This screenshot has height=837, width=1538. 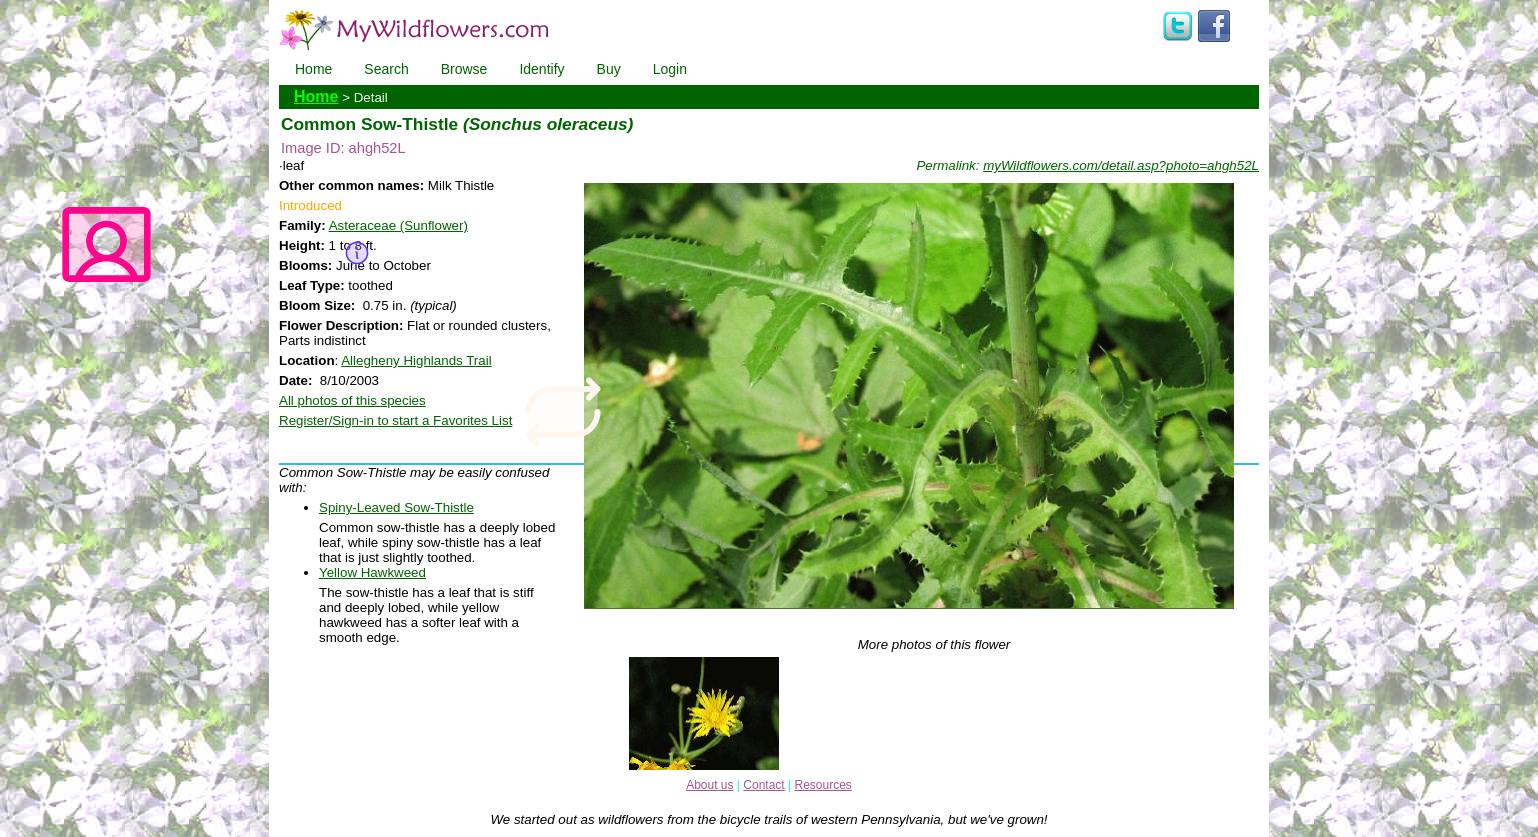 I want to click on view user profile card, so click(x=106, y=244).